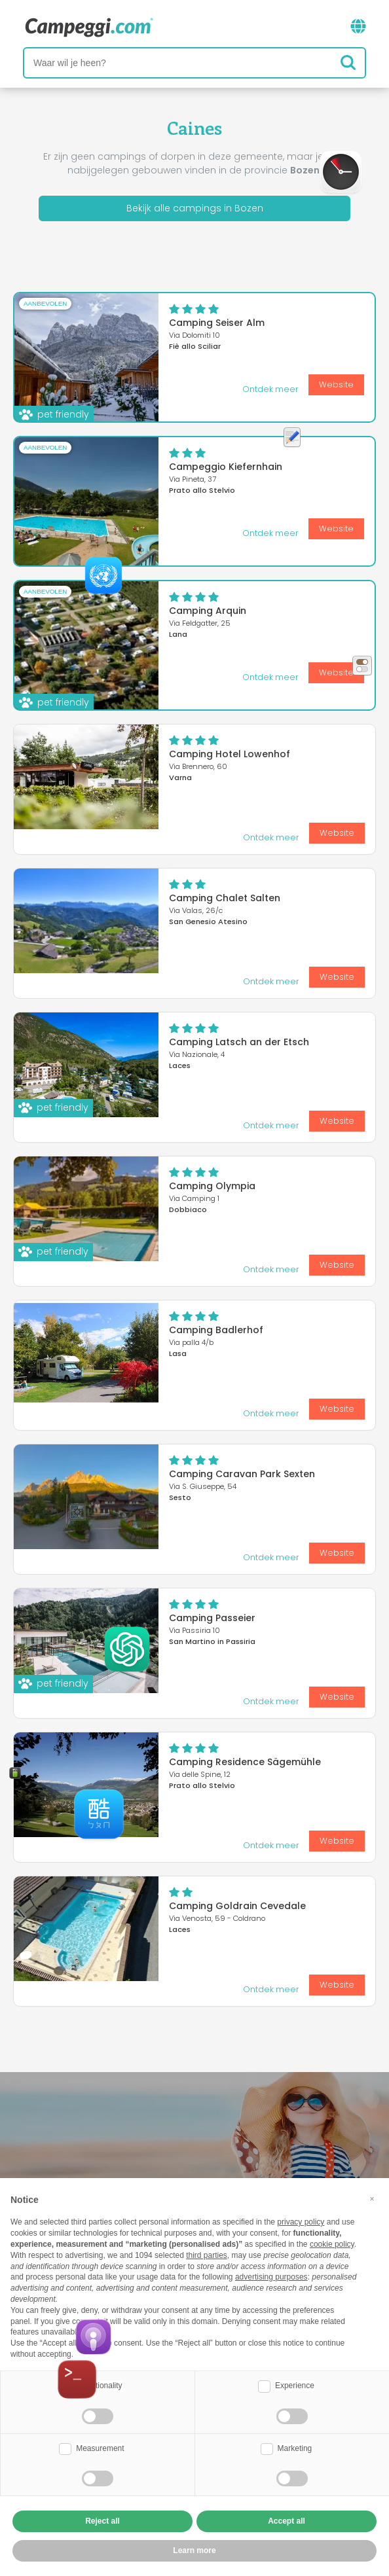 The image size is (389, 2576). I want to click on open power management settings, so click(15, 1773).